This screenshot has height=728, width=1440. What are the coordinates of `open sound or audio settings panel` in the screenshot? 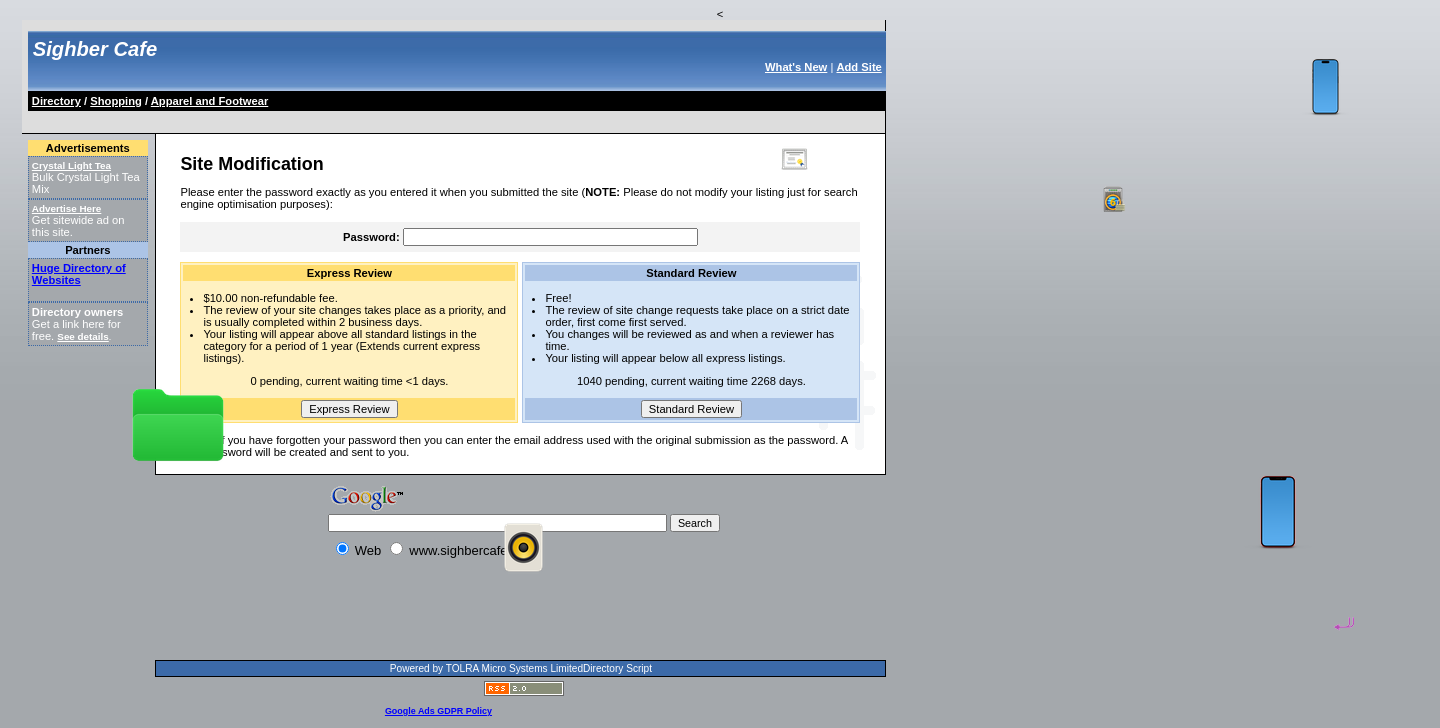 It's located at (523, 547).